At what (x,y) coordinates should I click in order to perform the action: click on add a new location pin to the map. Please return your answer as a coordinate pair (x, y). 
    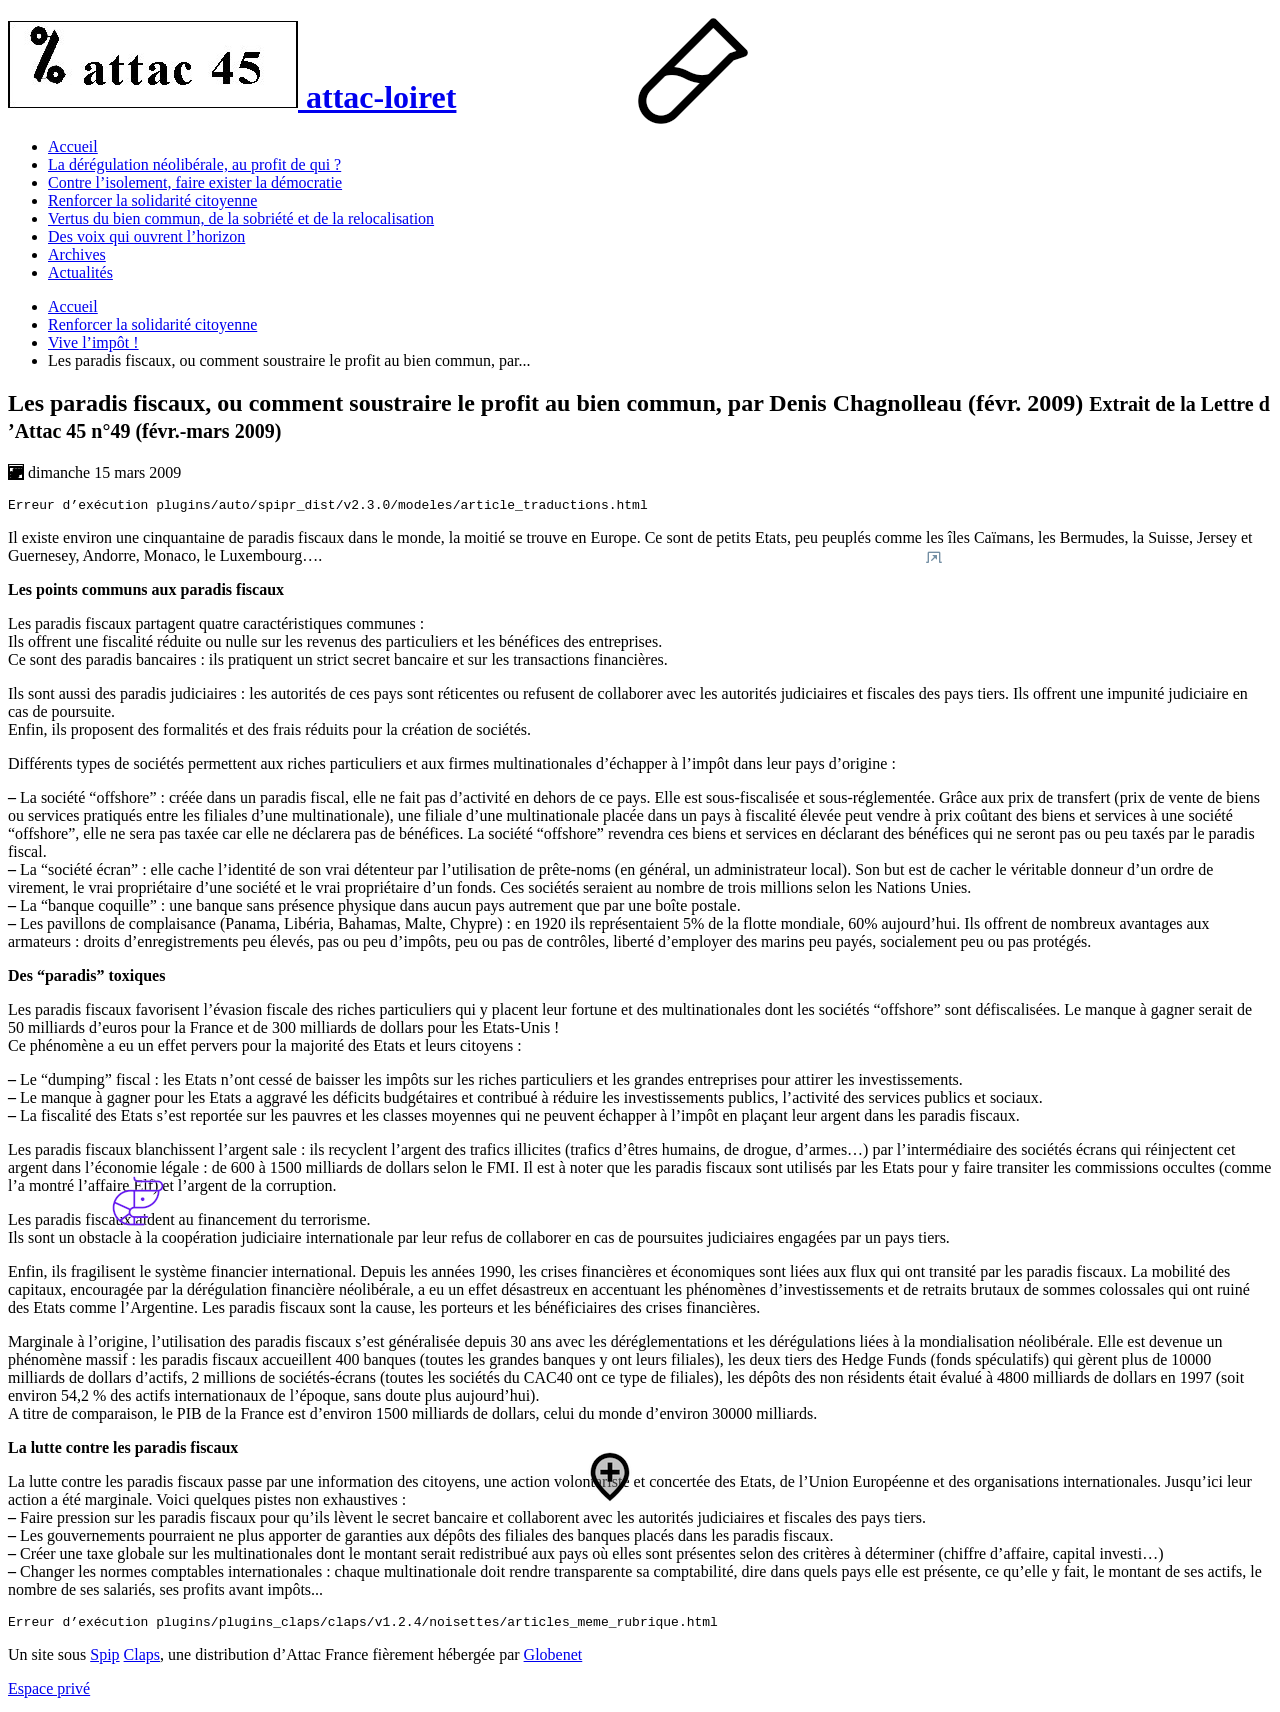
    Looking at the image, I should click on (610, 1477).